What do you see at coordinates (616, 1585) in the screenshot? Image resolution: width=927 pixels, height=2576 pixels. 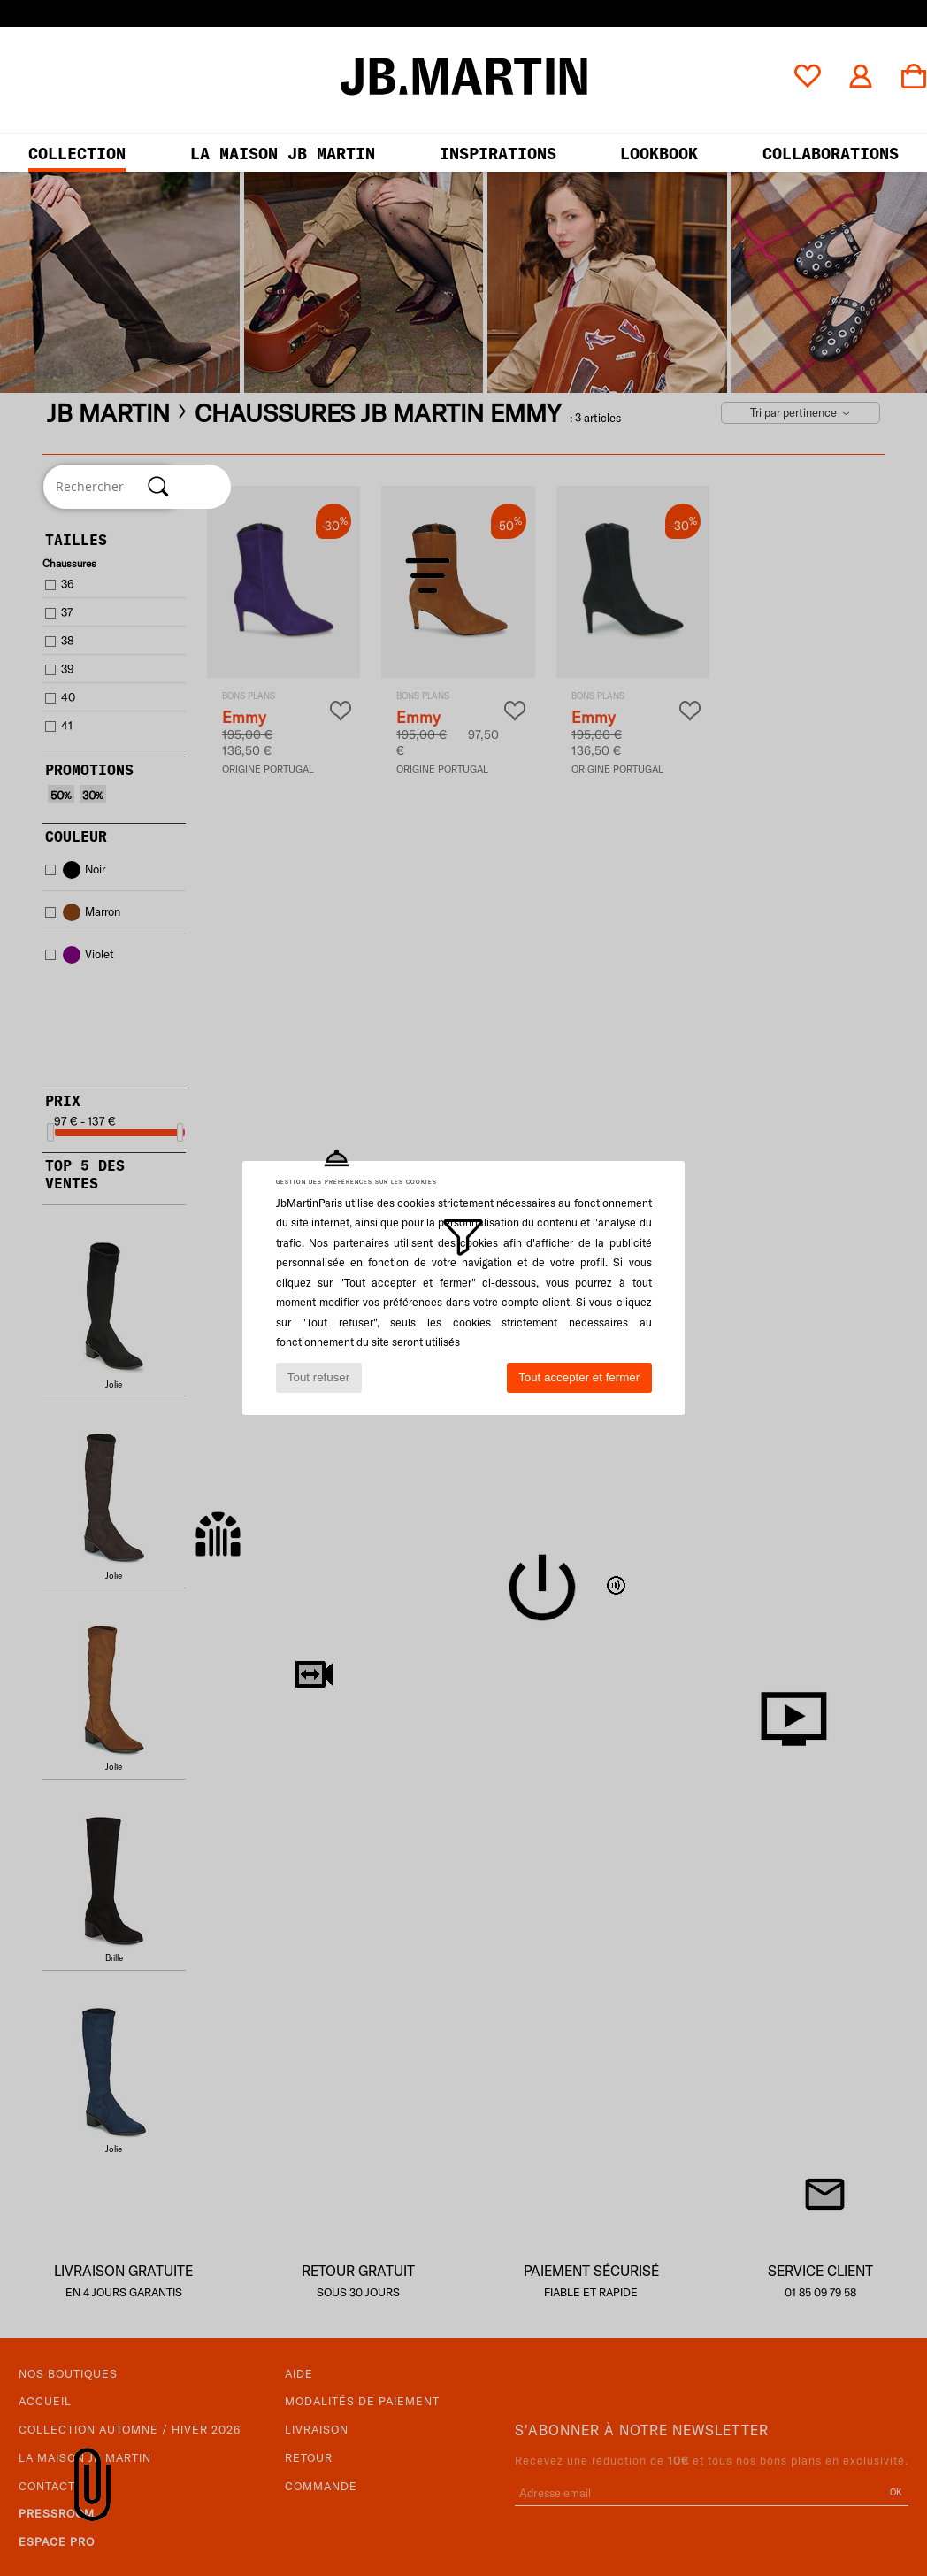 I see `tap to pay with contactless payment` at bounding box center [616, 1585].